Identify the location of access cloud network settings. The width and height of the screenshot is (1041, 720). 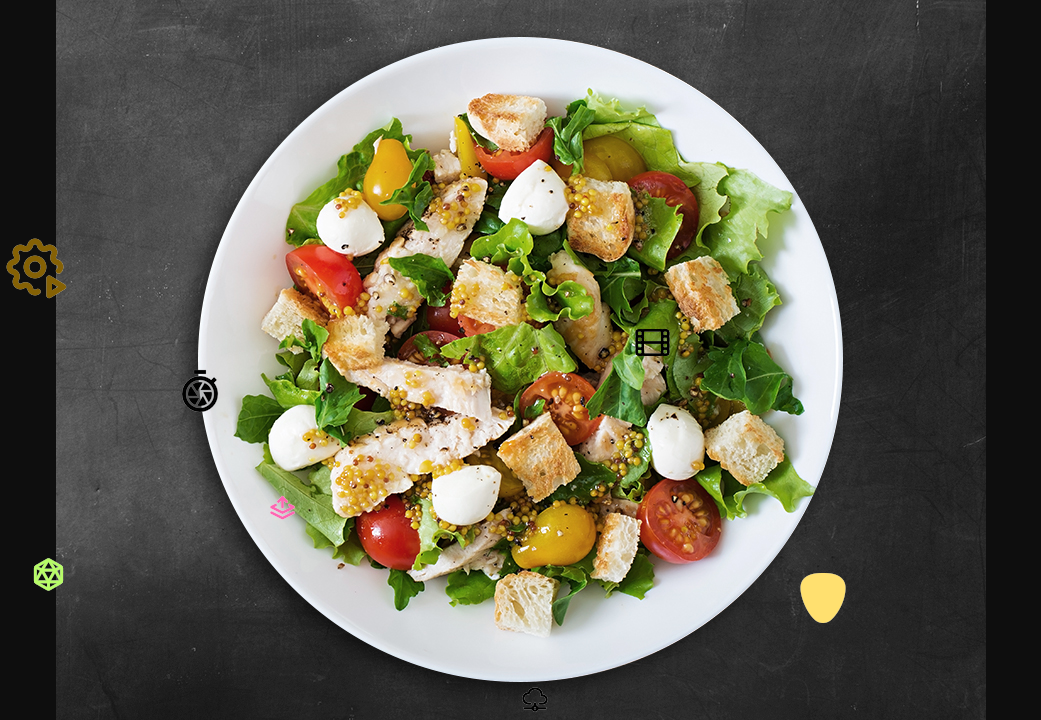
(535, 699).